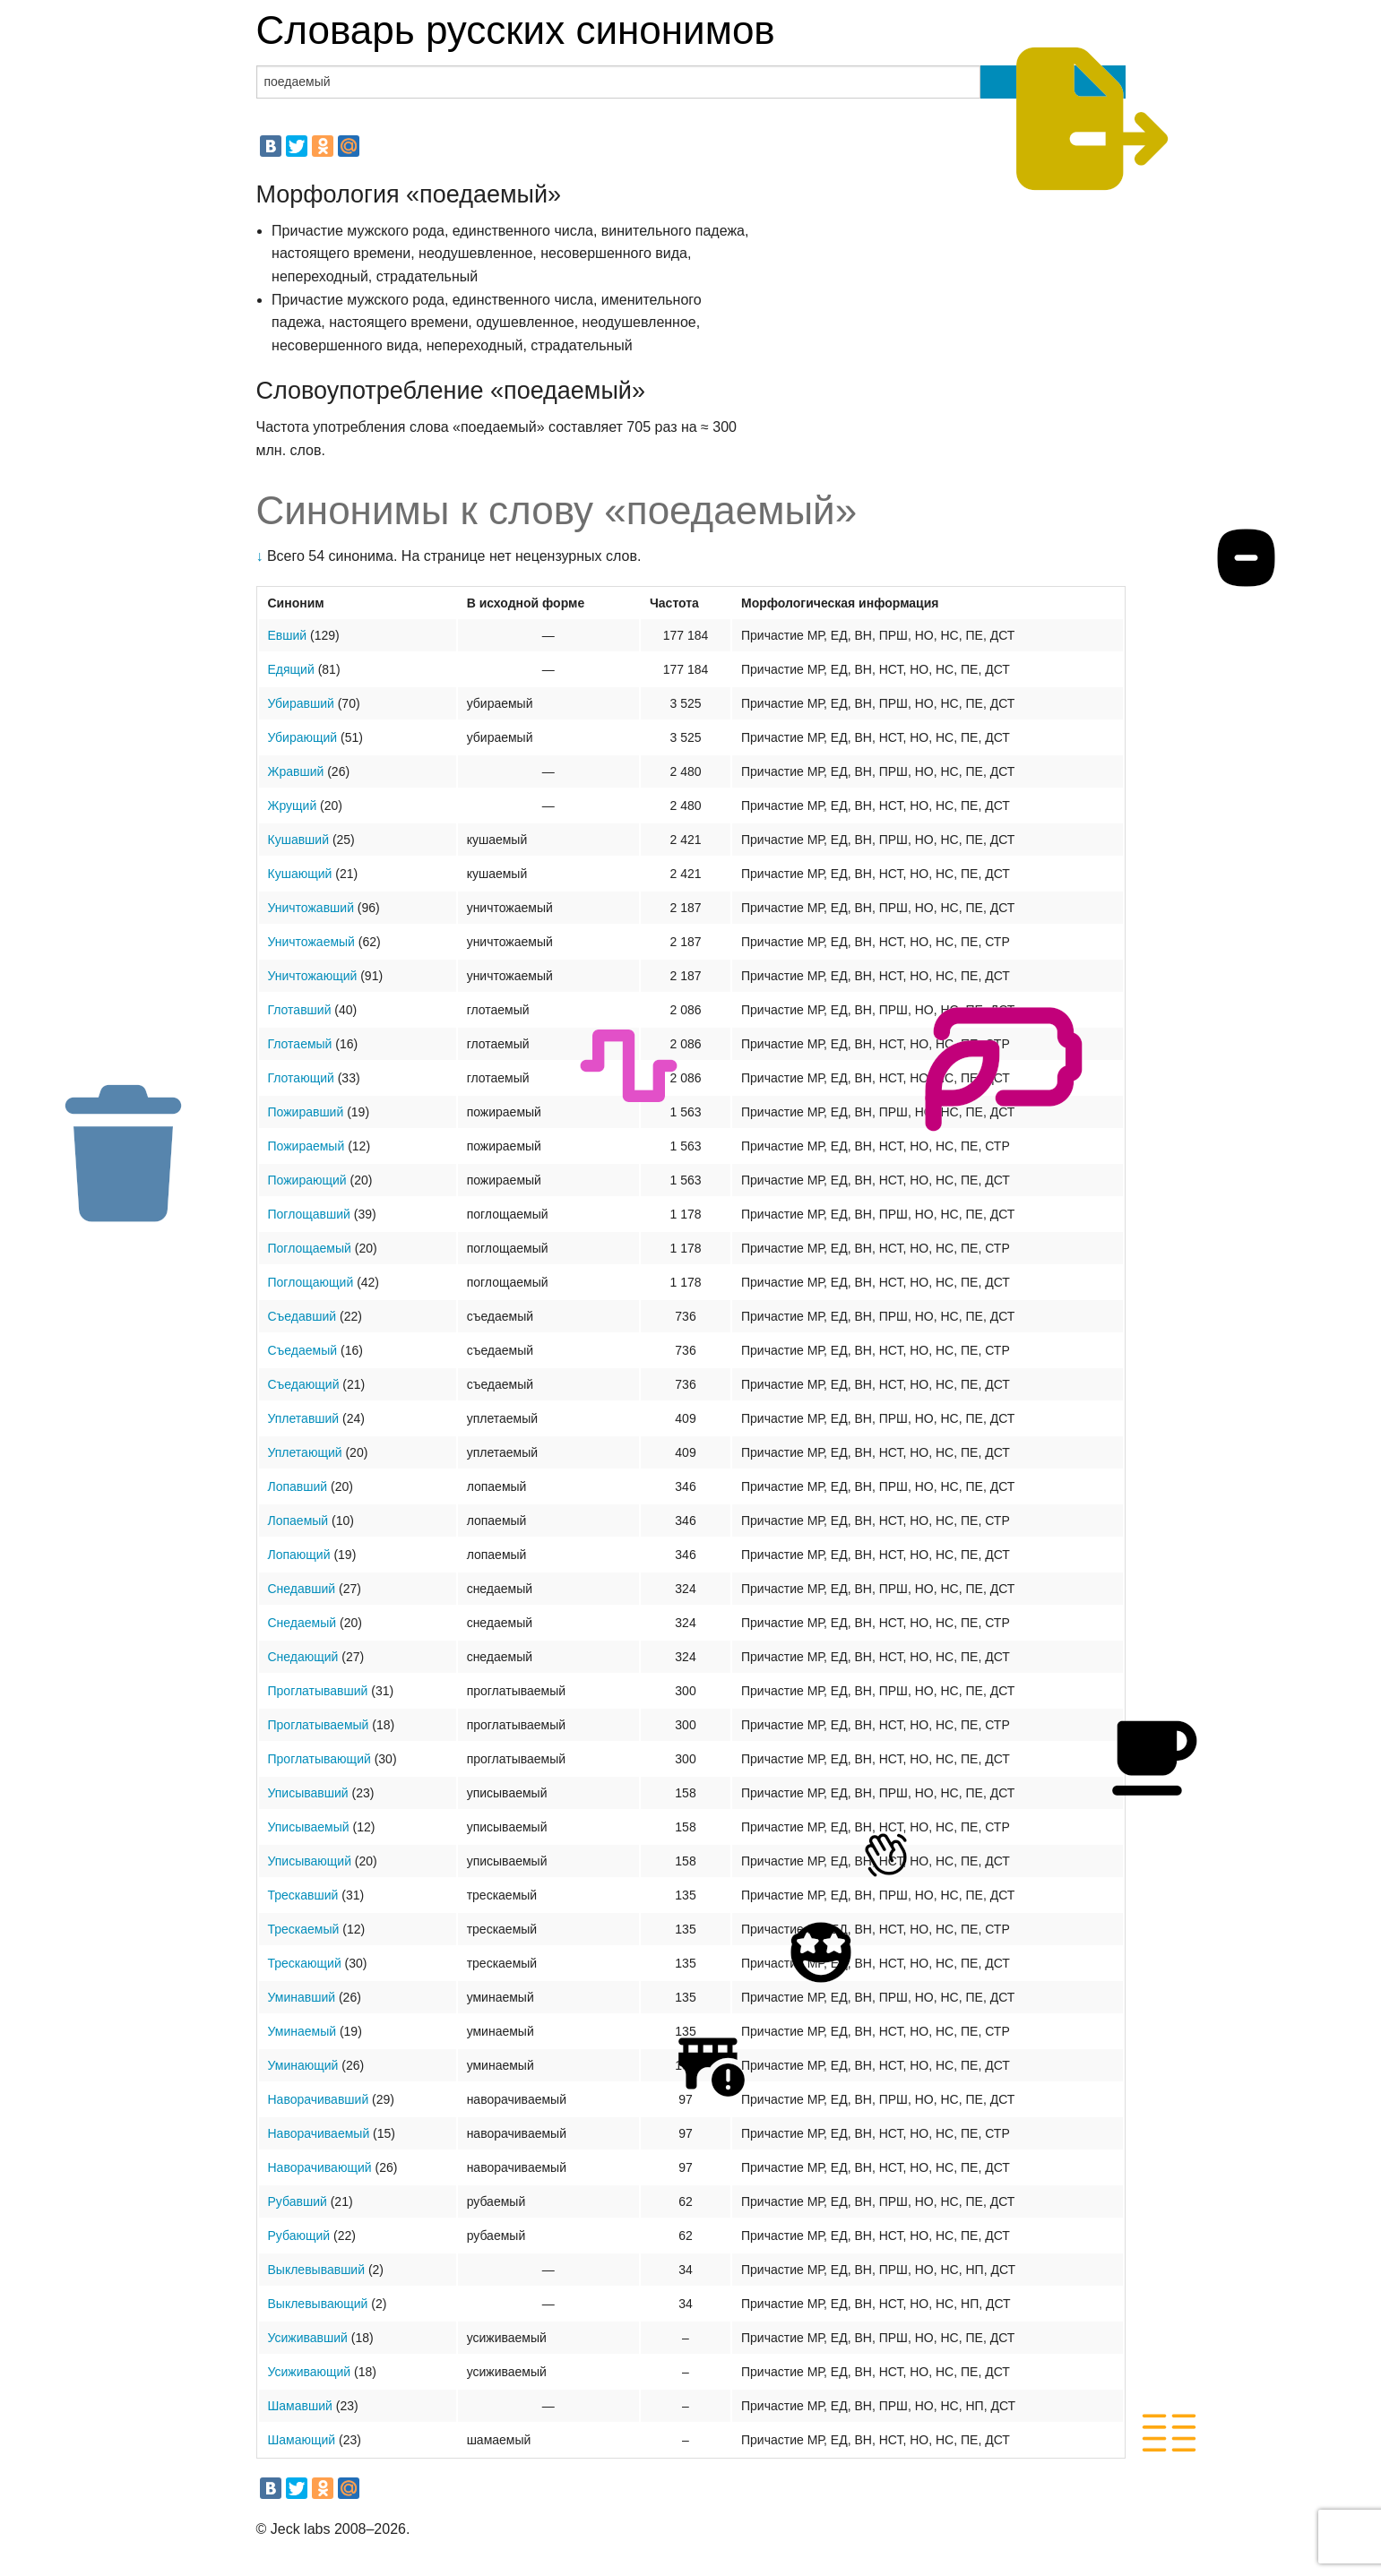  What do you see at coordinates (1087, 118) in the screenshot?
I see `export file or document` at bounding box center [1087, 118].